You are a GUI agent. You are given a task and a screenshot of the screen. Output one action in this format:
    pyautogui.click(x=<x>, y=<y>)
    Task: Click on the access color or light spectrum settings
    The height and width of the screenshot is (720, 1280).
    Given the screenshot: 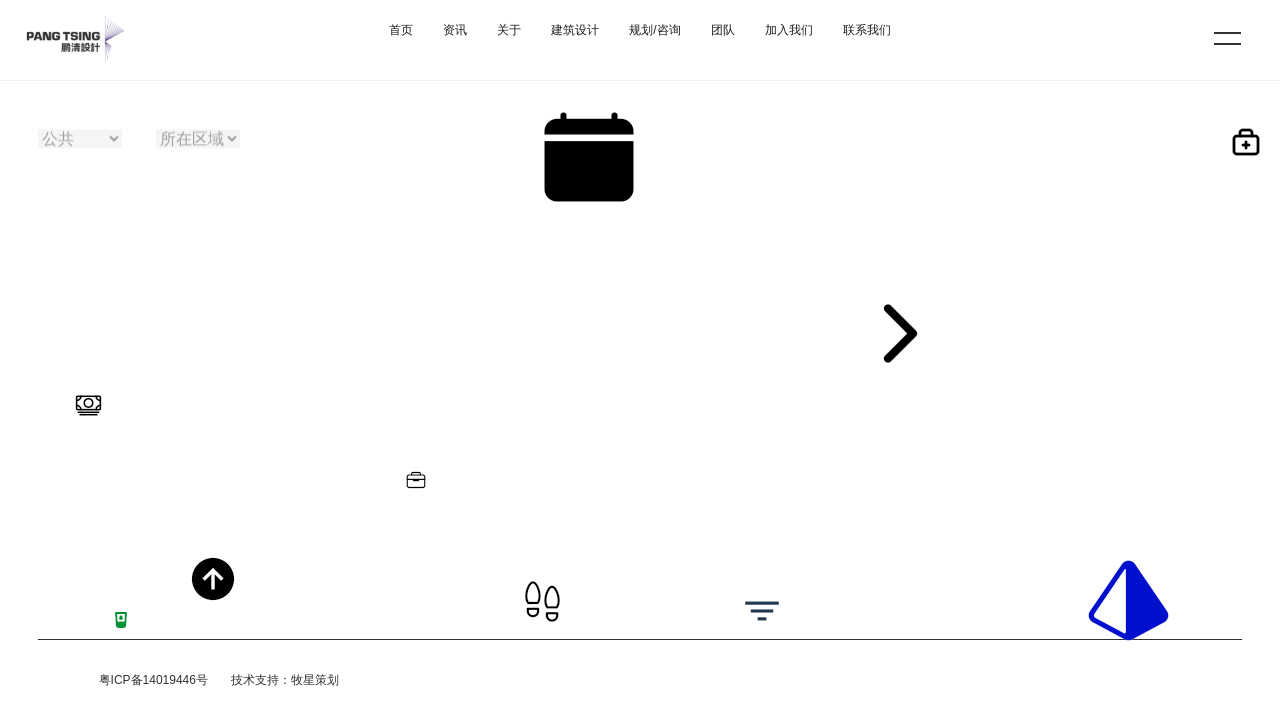 What is the action you would take?
    pyautogui.click(x=1128, y=600)
    